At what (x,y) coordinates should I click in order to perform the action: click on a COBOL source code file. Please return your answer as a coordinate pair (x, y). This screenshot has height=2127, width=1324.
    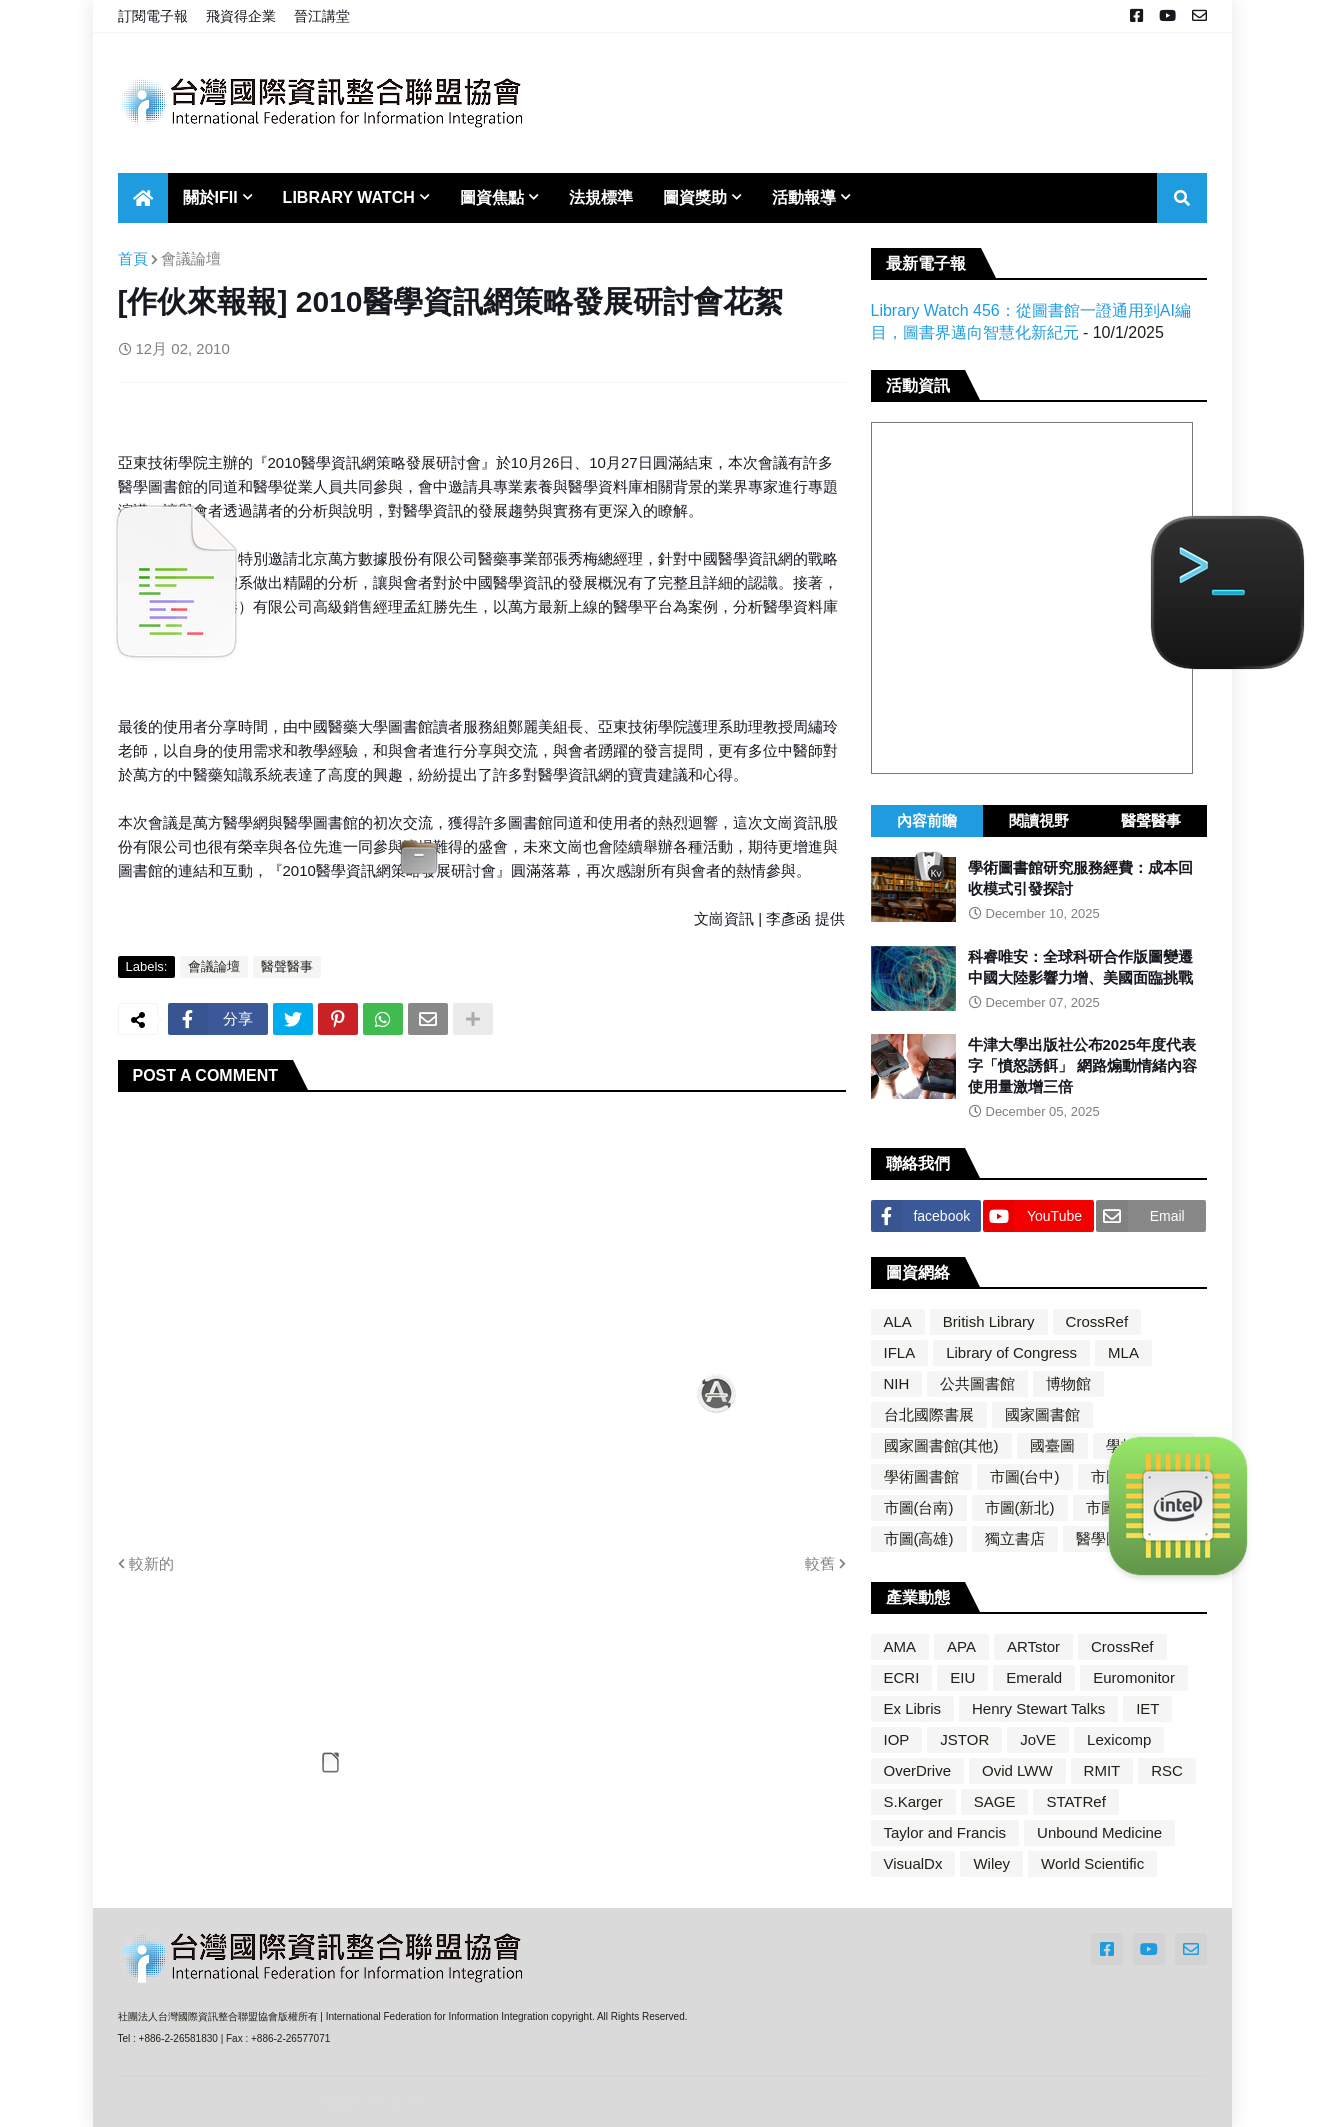
    Looking at the image, I should click on (176, 581).